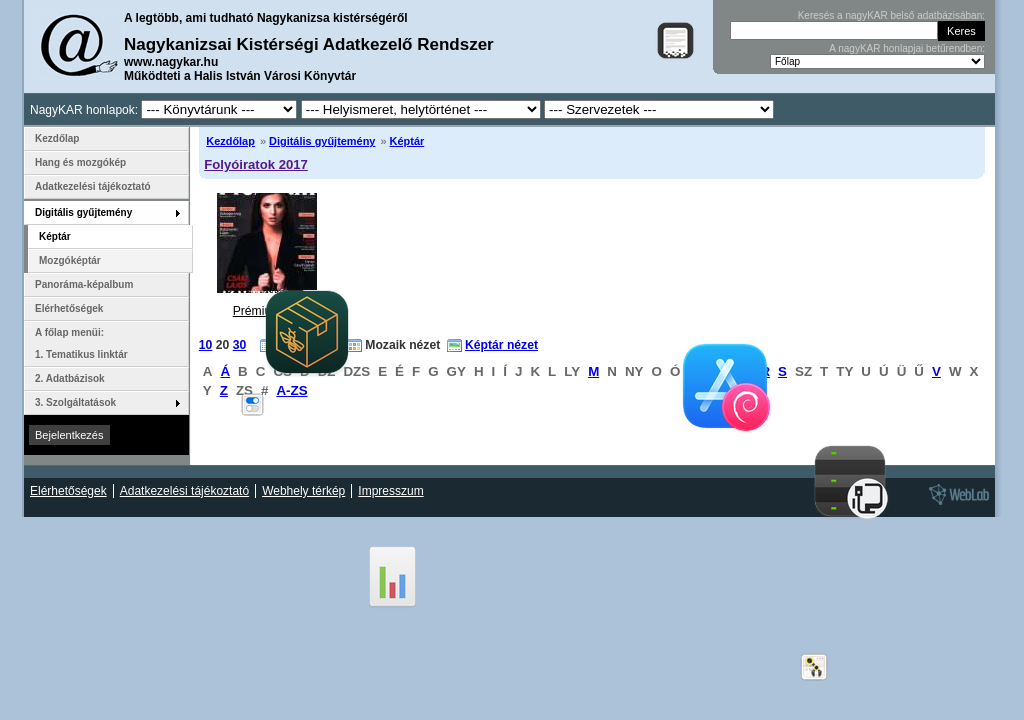 The width and height of the screenshot is (1024, 720). What do you see at coordinates (814, 667) in the screenshot?
I see `open GNOME Builder IDE` at bounding box center [814, 667].